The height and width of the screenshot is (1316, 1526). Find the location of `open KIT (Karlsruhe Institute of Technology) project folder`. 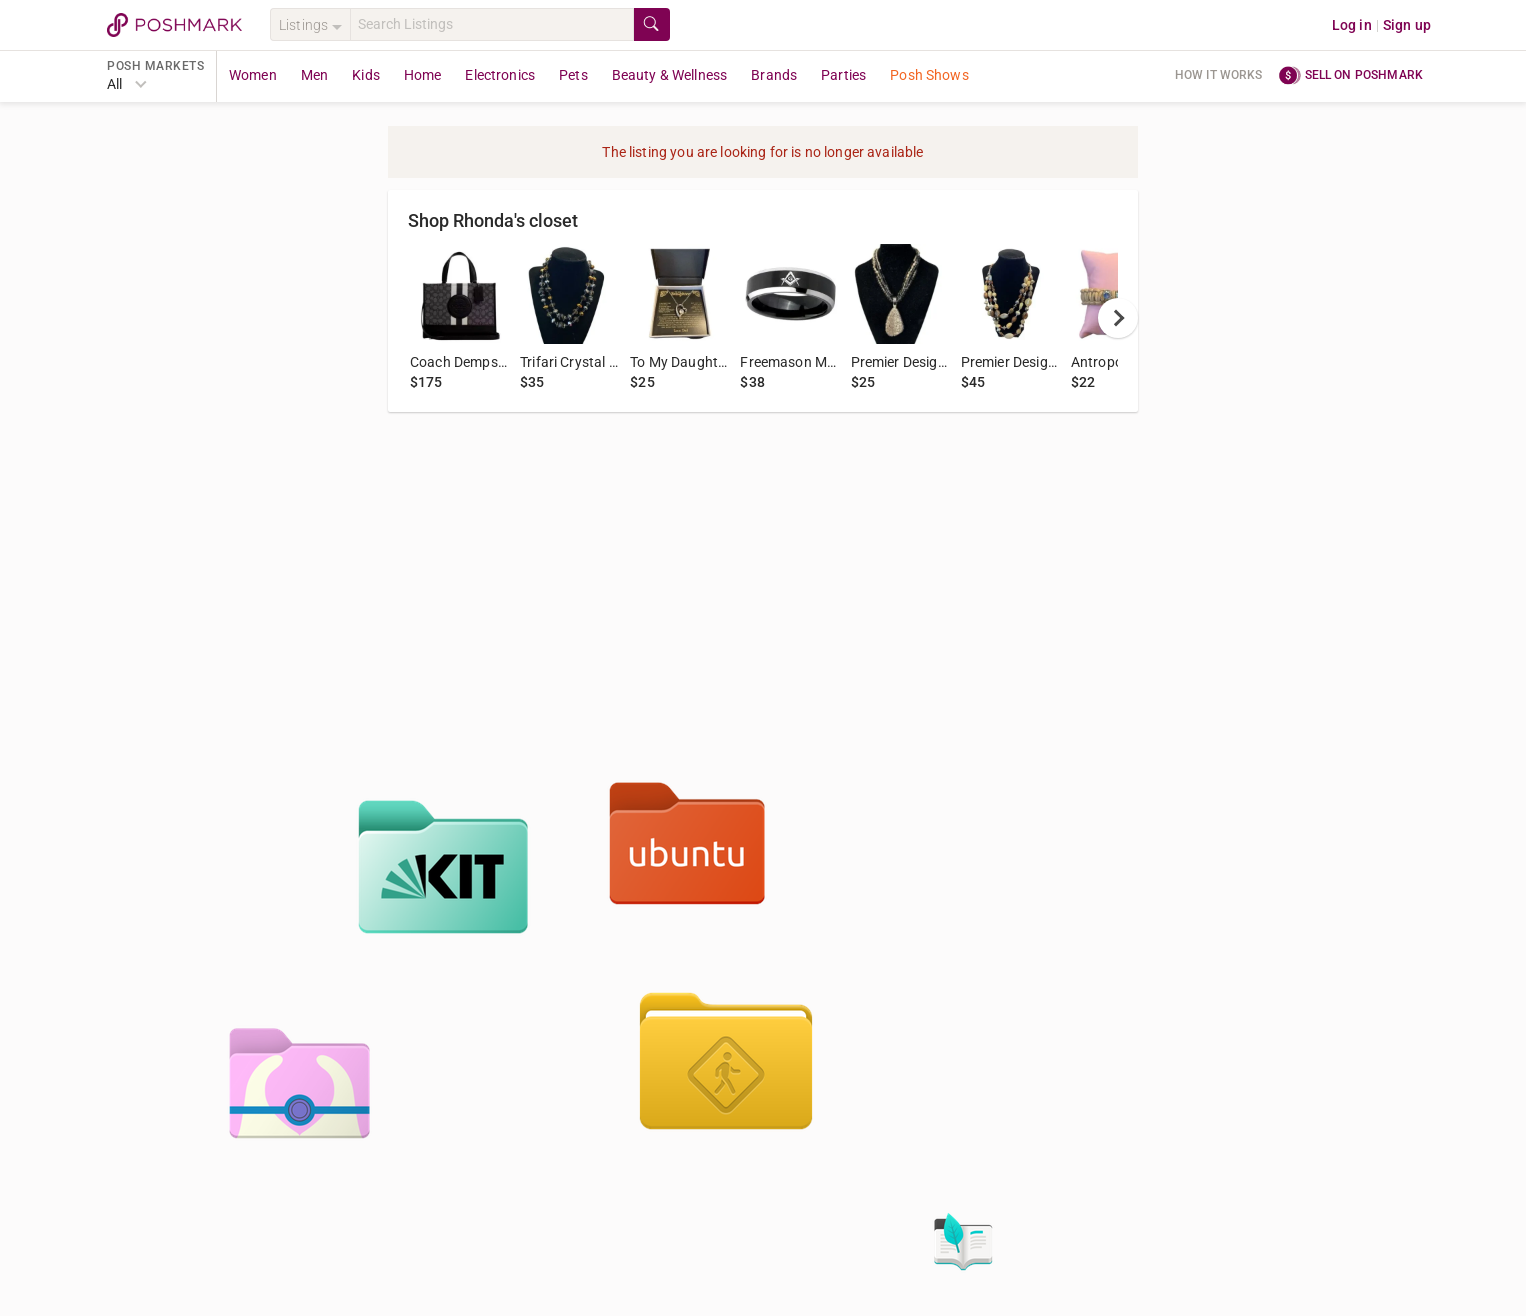

open KIT (Karlsruhe Institute of Technology) project folder is located at coordinates (442, 871).